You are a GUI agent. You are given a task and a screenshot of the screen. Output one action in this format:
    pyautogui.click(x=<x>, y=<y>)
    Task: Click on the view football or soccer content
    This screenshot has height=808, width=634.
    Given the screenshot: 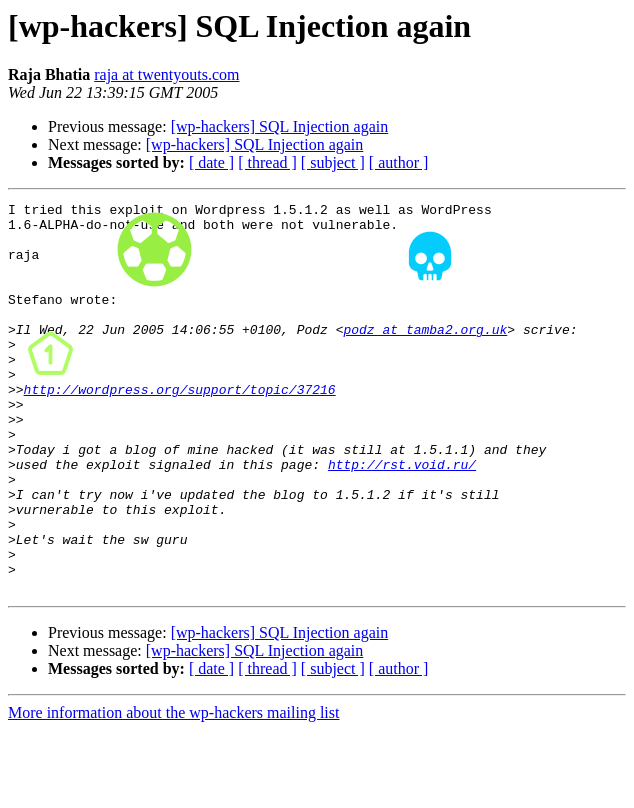 What is the action you would take?
    pyautogui.click(x=154, y=249)
    